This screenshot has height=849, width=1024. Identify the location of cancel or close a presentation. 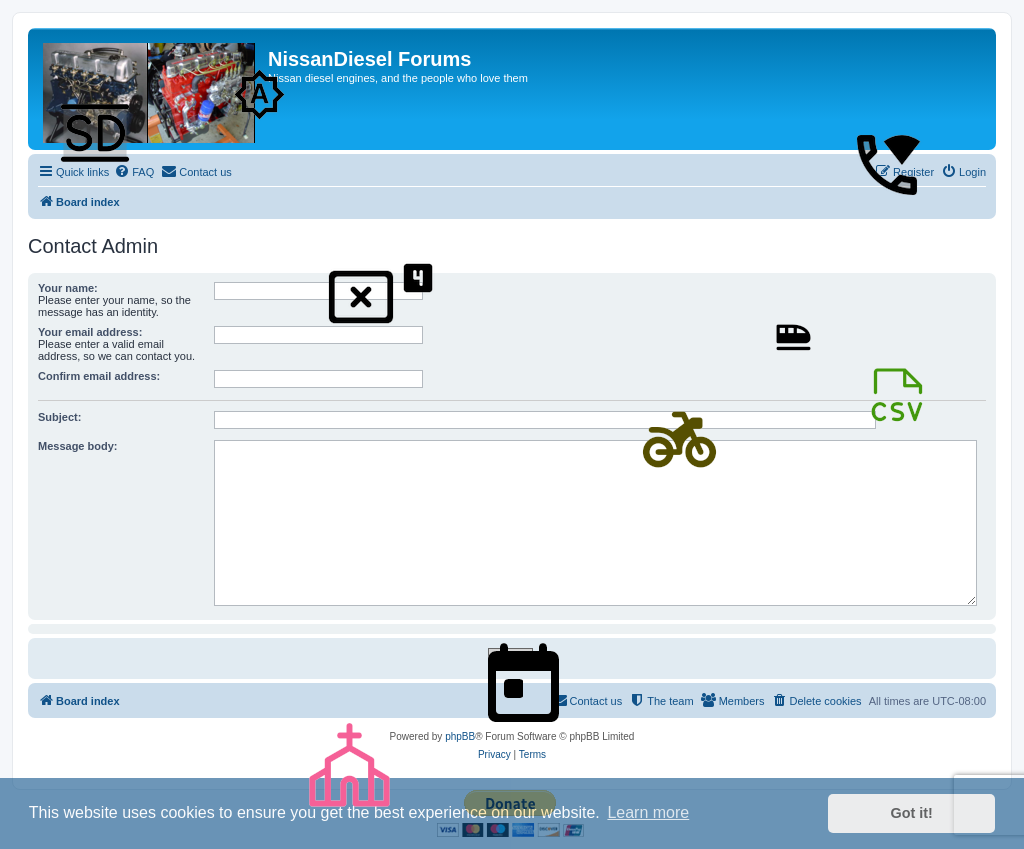
(361, 297).